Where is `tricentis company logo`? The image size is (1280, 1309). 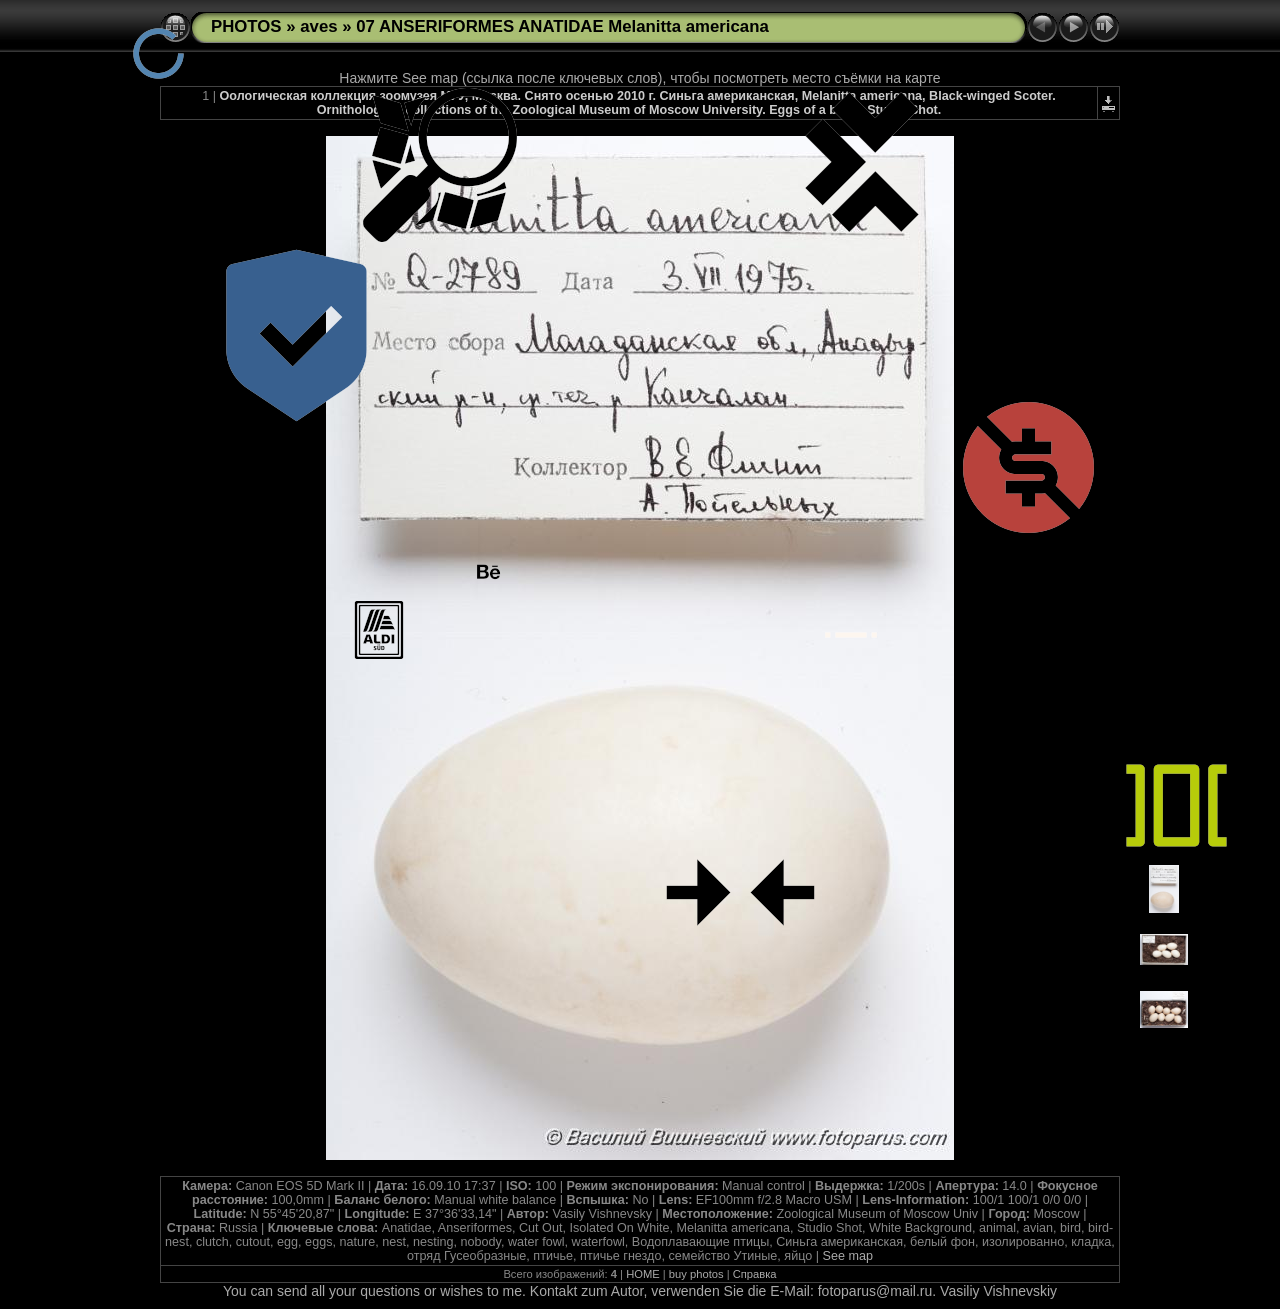
tricentis company logo is located at coordinates (862, 162).